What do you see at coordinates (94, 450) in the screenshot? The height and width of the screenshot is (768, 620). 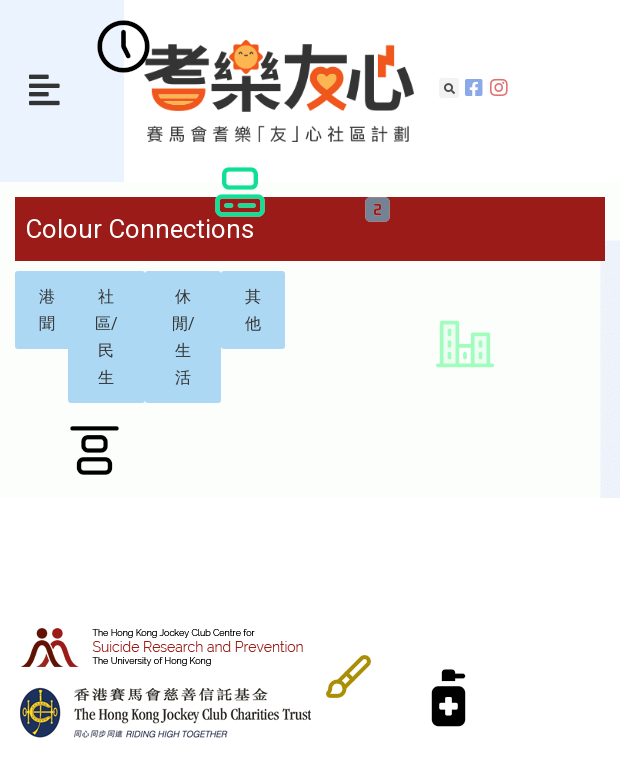 I see `align items to the top of the container` at bounding box center [94, 450].